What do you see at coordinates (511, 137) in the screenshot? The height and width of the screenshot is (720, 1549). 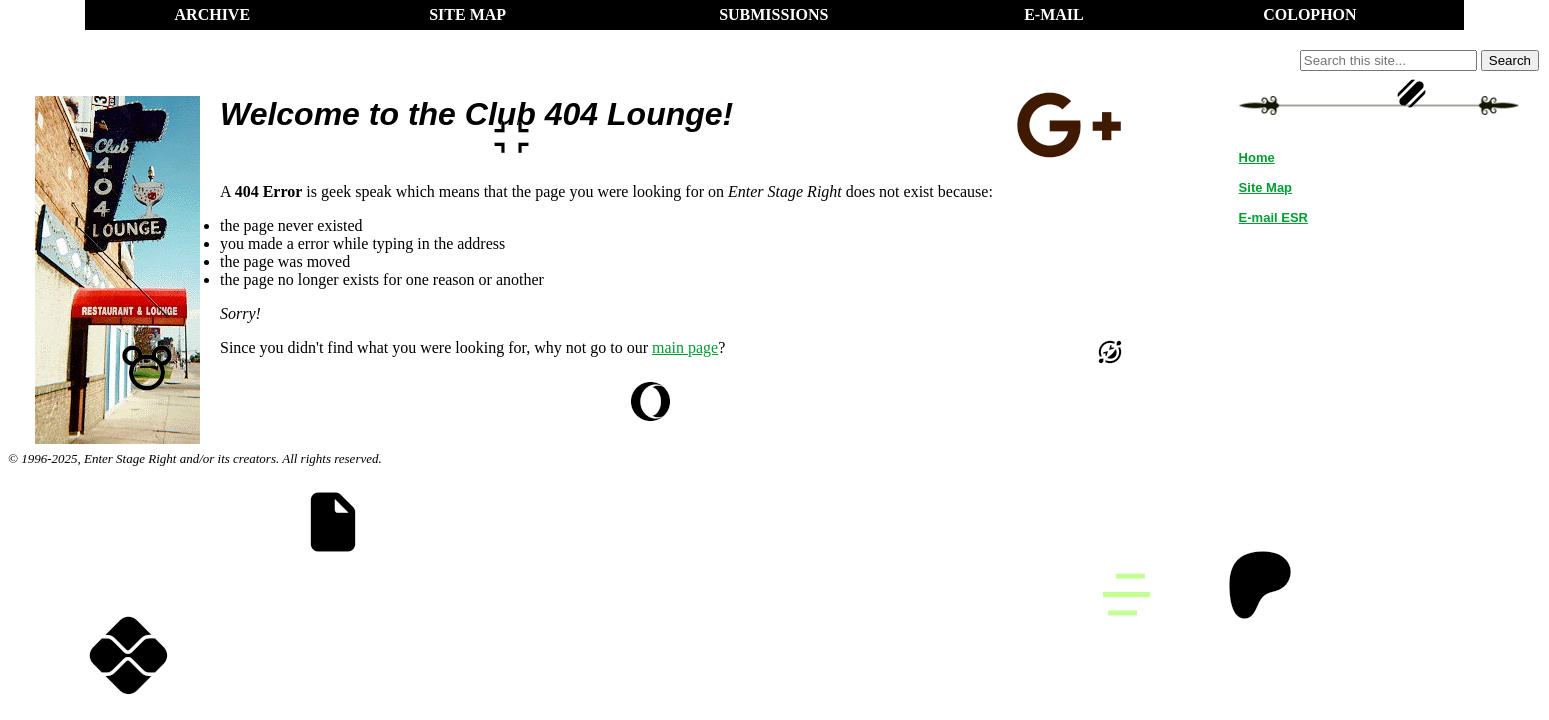 I see `exit fullscreen mode` at bounding box center [511, 137].